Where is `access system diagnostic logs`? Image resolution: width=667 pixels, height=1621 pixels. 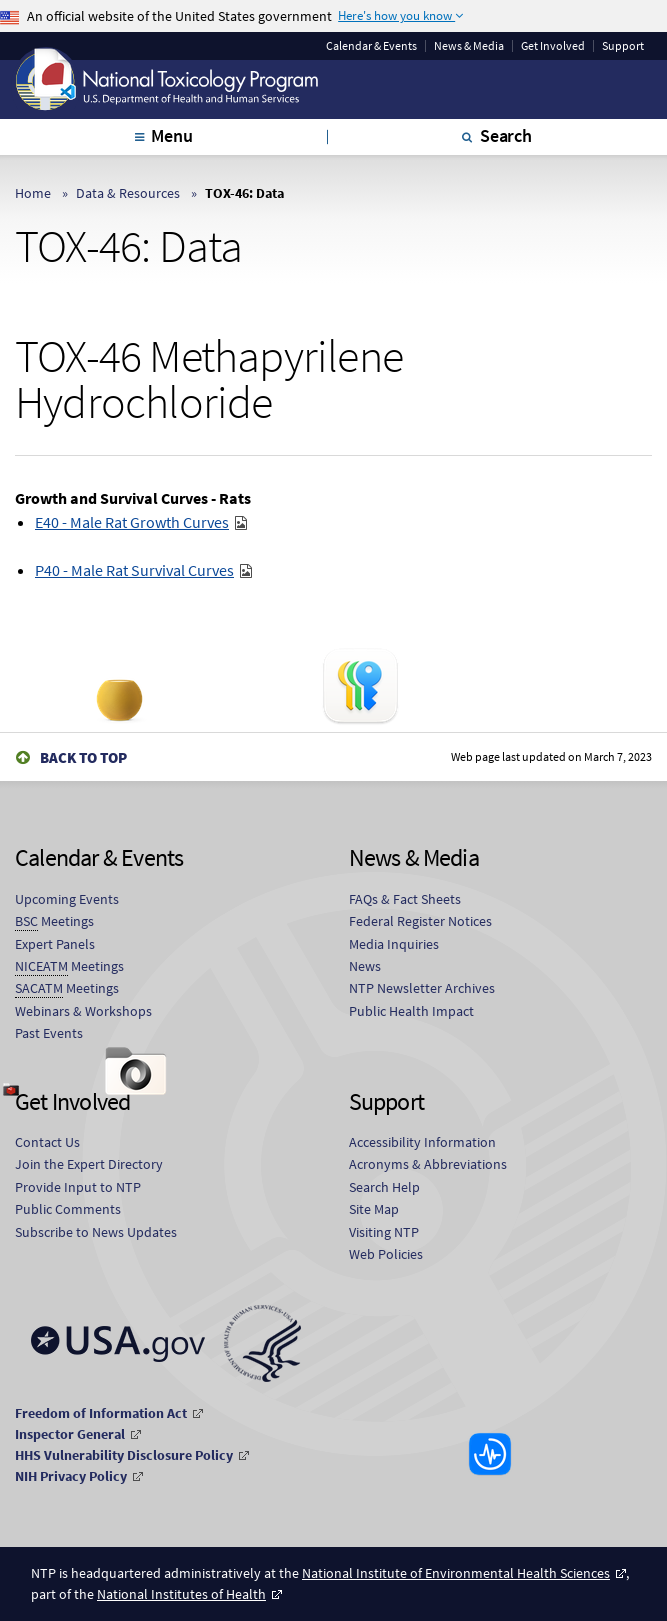 access system diagnostic logs is located at coordinates (490, 1454).